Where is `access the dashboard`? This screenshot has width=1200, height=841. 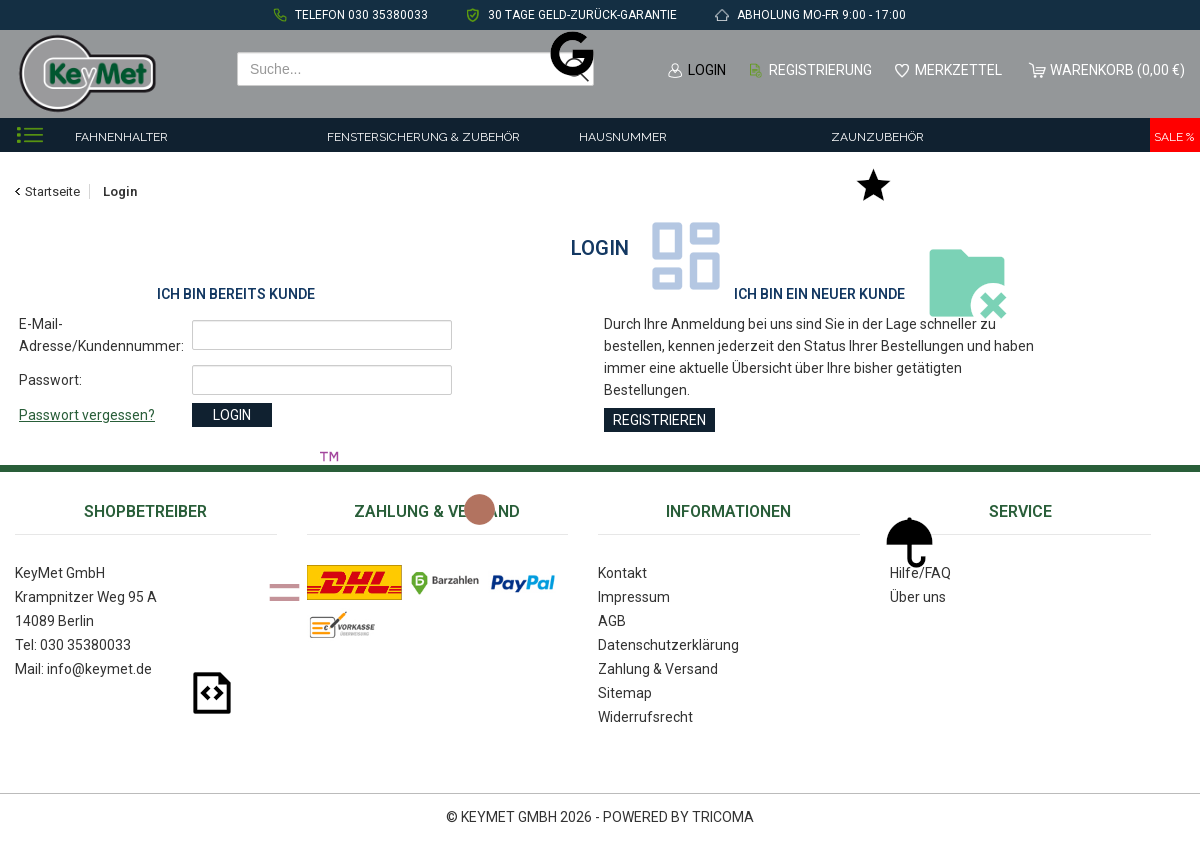
access the dashboard is located at coordinates (686, 256).